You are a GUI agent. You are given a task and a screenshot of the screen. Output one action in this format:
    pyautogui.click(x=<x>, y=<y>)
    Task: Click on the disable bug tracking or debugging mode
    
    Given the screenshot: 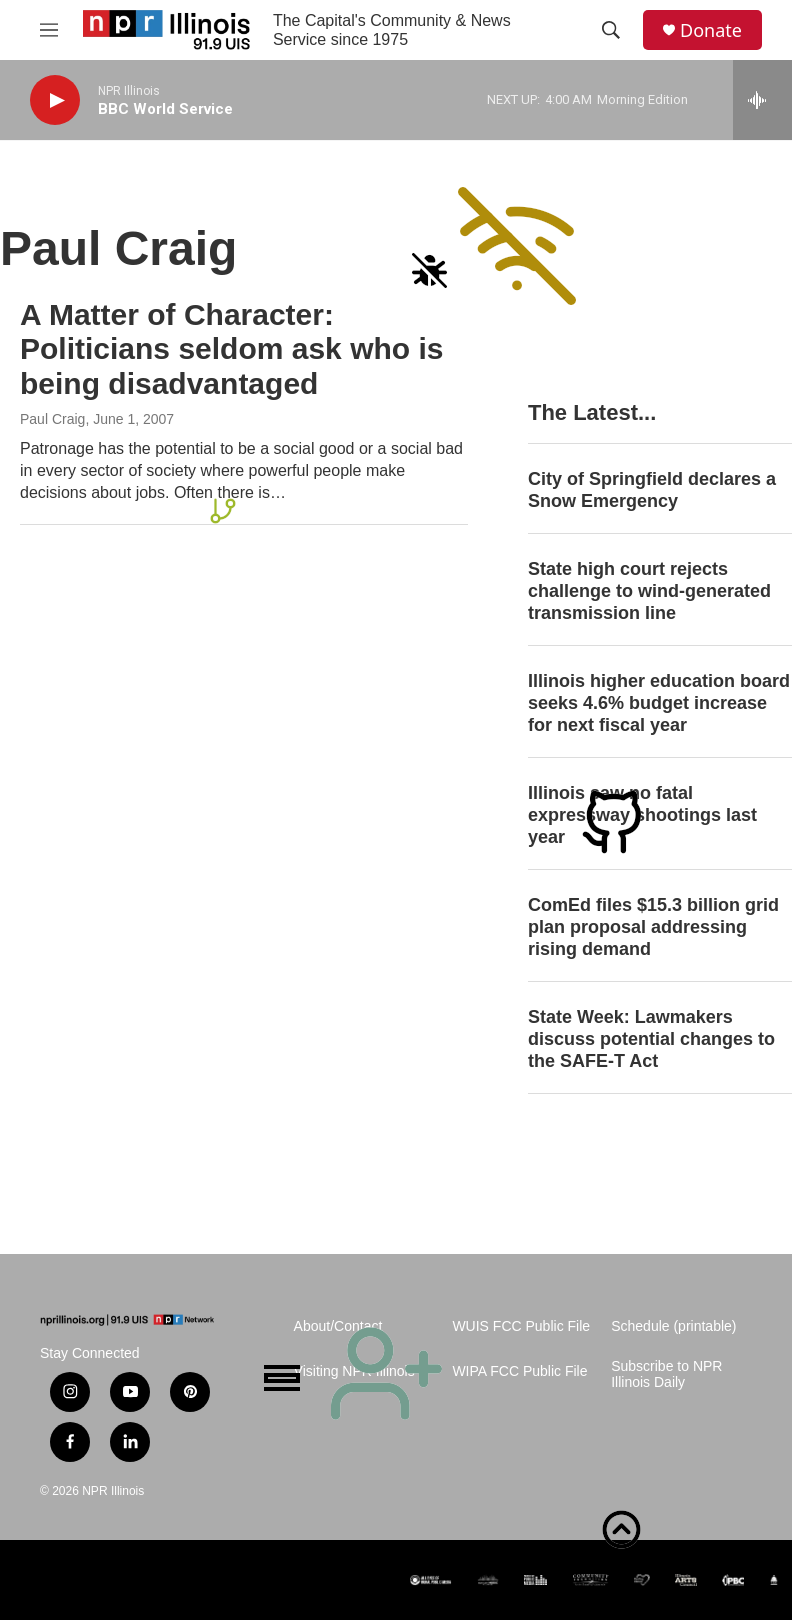 What is the action you would take?
    pyautogui.click(x=429, y=270)
    